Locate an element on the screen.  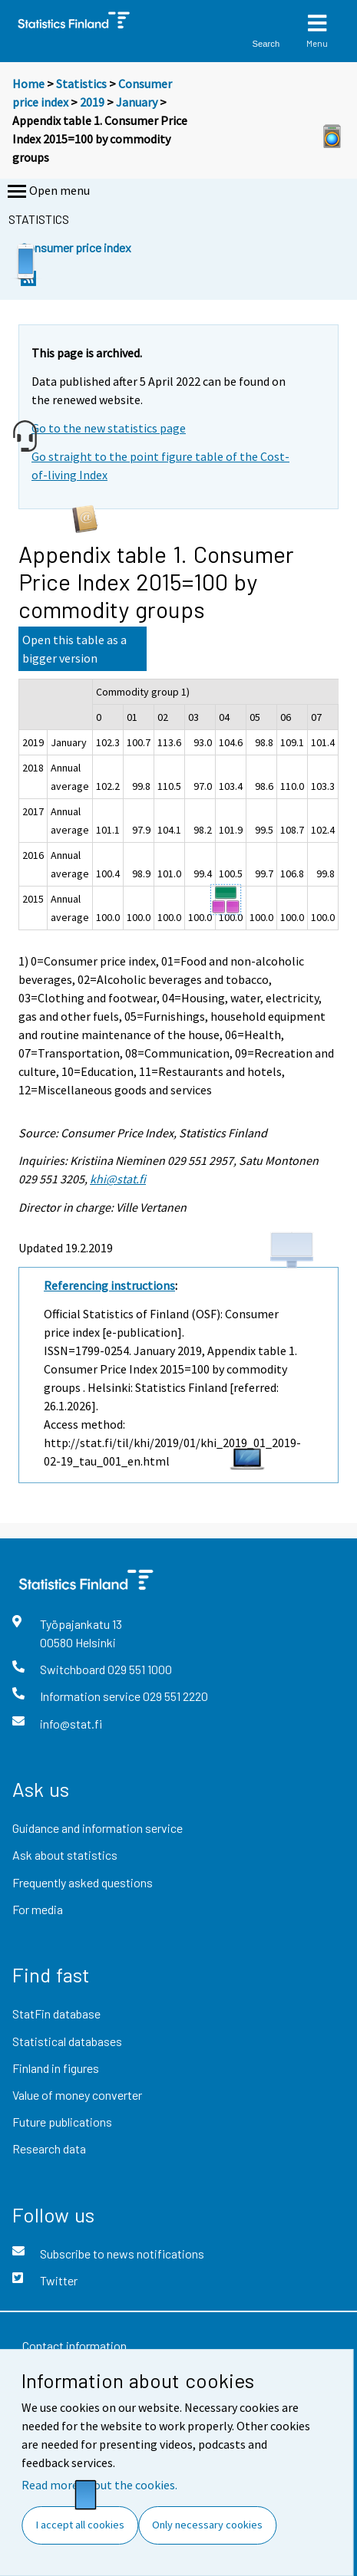
represents this macbook in system preferences or device settings is located at coordinates (247, 1457).